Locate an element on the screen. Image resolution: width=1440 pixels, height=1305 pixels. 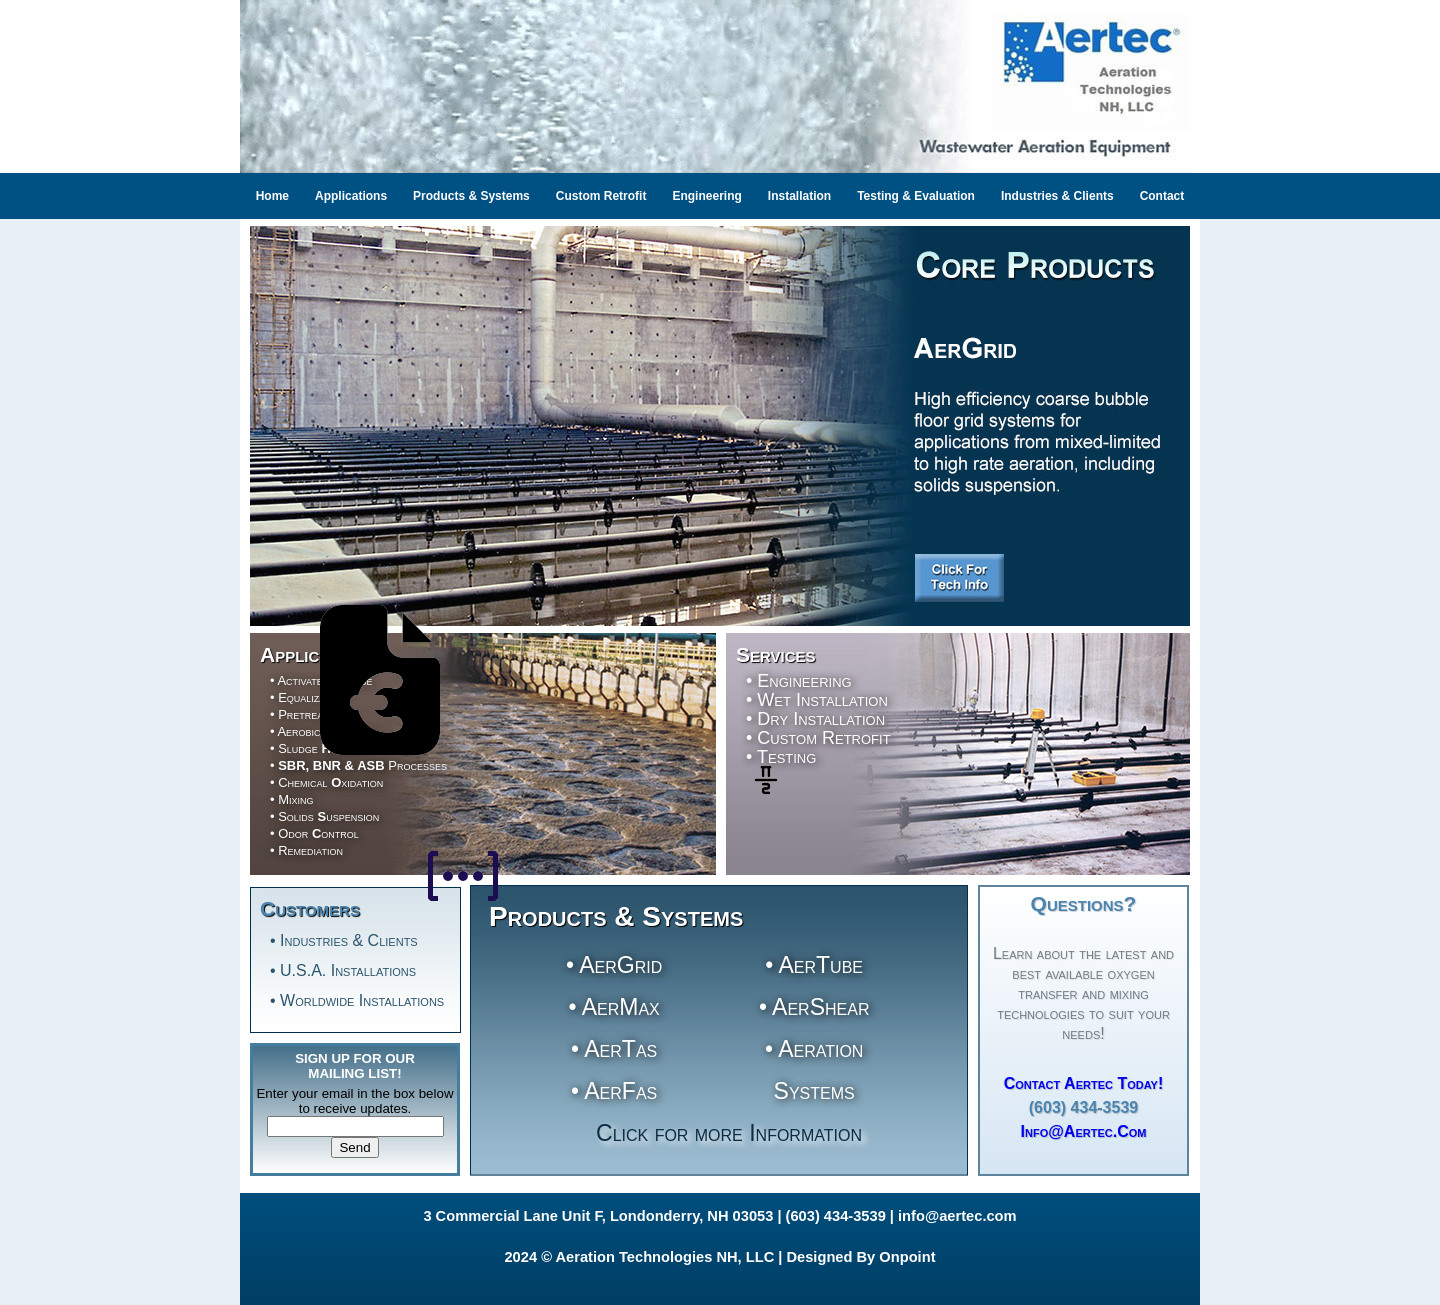
represents the mathematical constant π/2 (pi divided by 2) is located at coordinates (766, 780).